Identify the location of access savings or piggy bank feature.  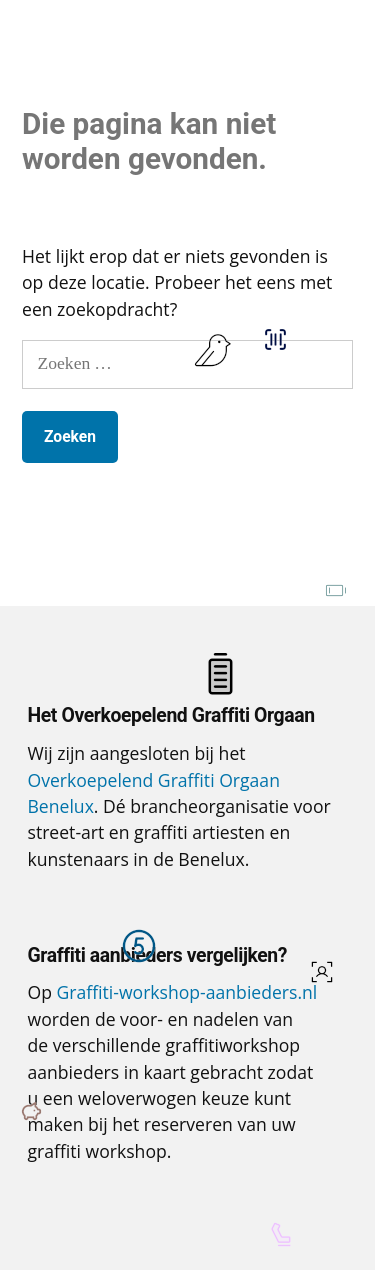
(31, 1111).